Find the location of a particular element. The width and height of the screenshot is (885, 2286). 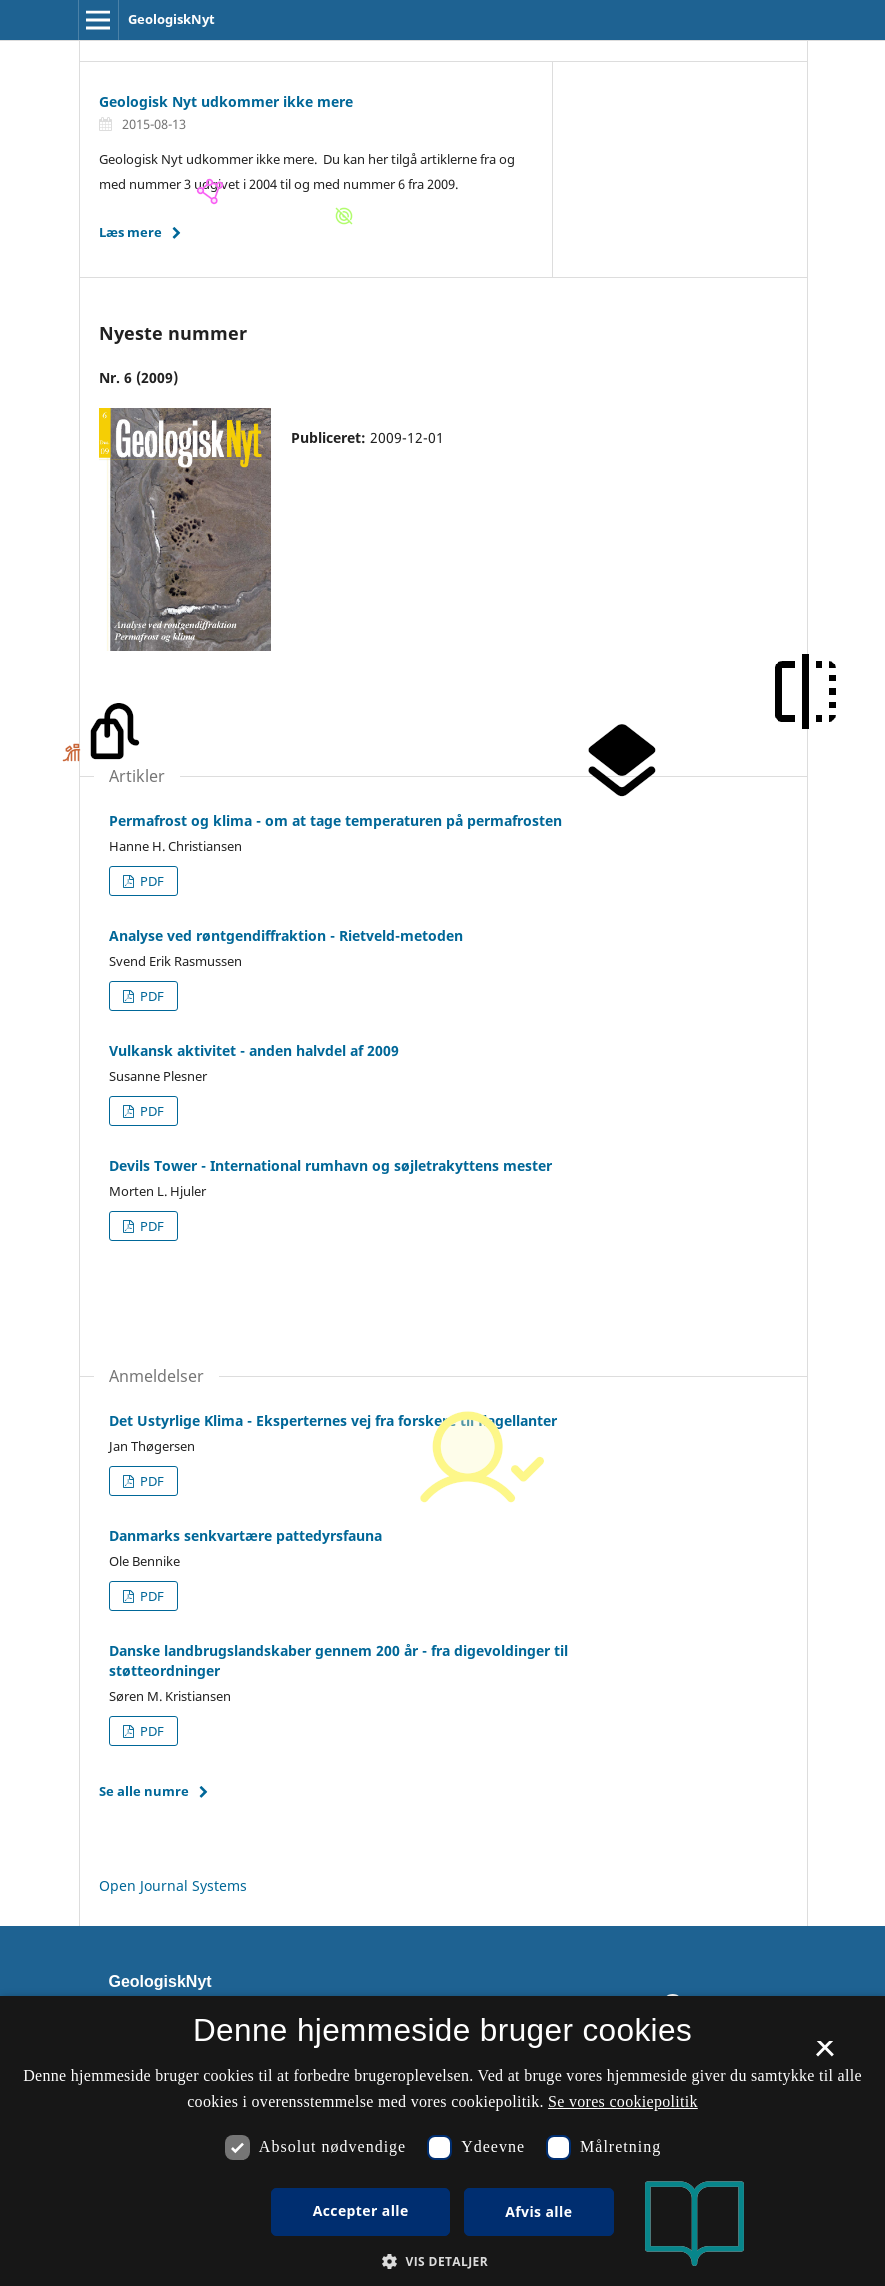

select tea or hot beverage option is located at coordinates (113, 733).